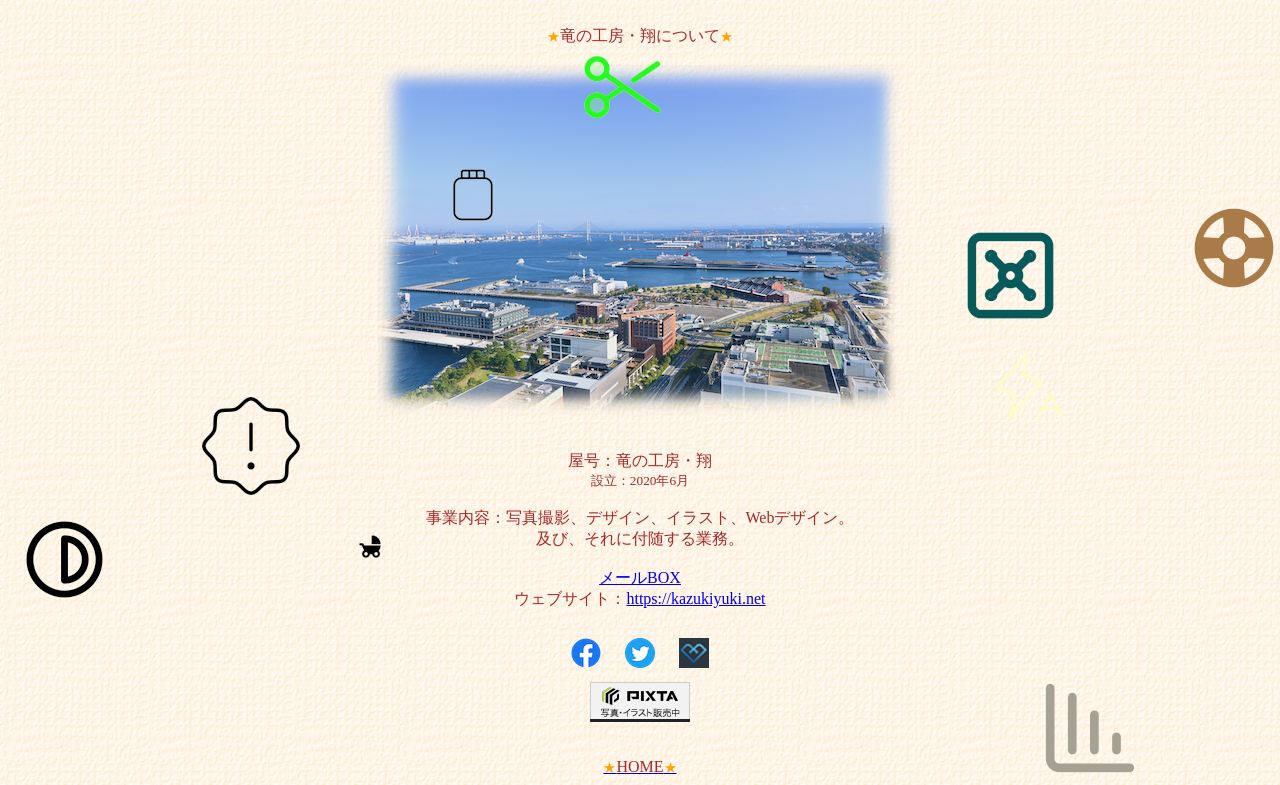 Image resolution: width=1280 pixels, height=785 pixels. I want to click on access help or support center, so click(1234, 248).